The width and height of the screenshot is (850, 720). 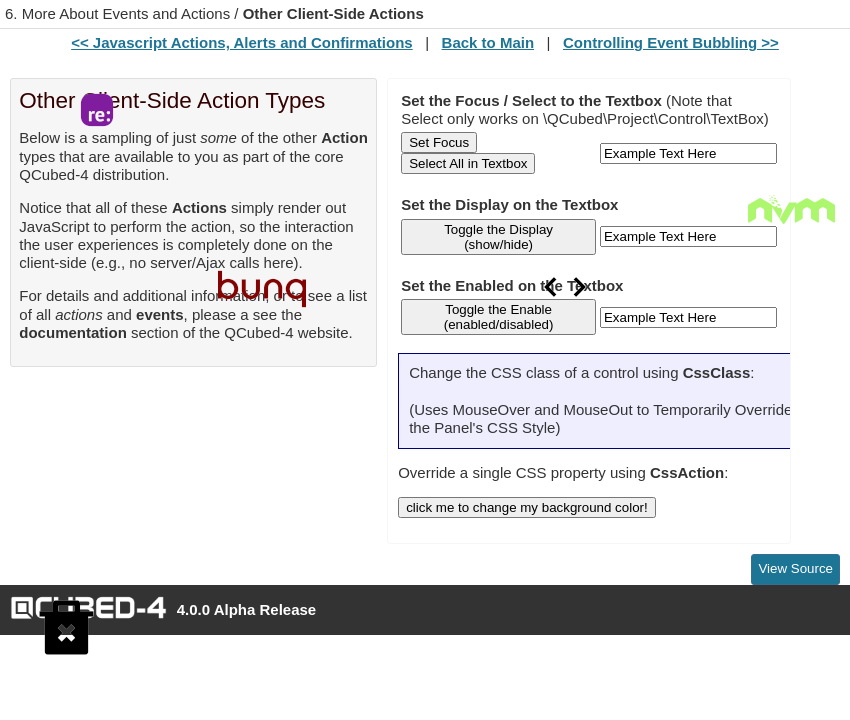 What do you see at coordinates (262, 289) in the screenshot?
I see `open the bunq banking app` at bounding box center [262, 289].